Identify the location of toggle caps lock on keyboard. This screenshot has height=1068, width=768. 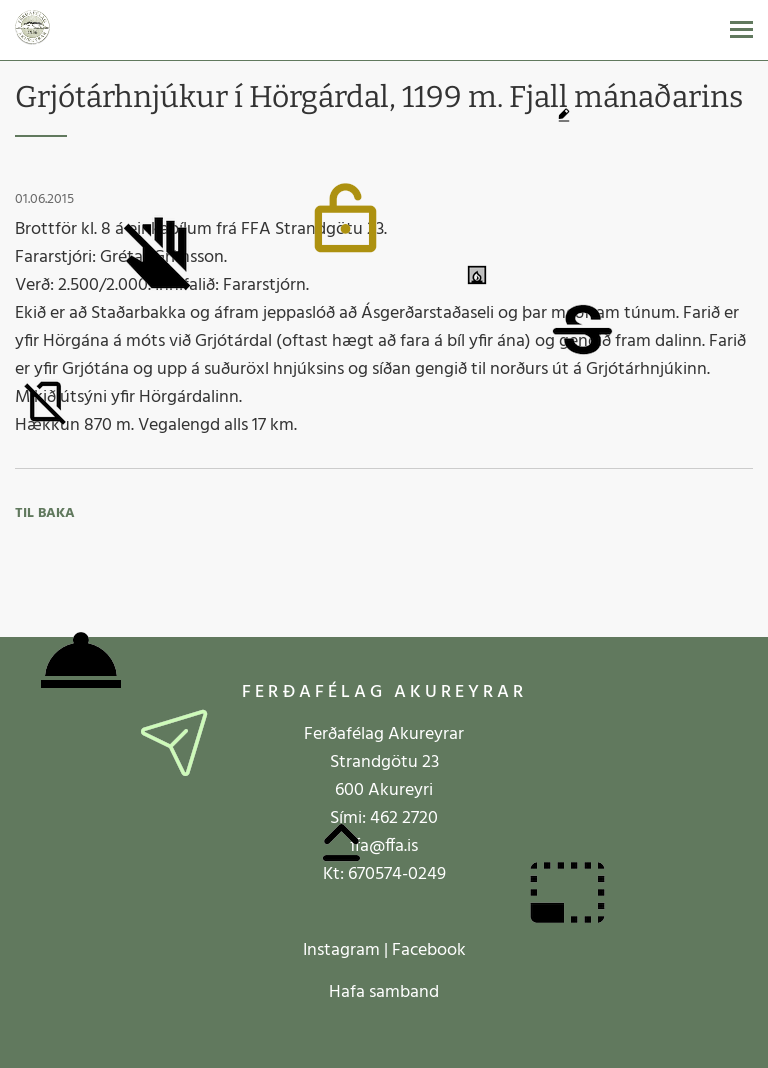
(341, 842).